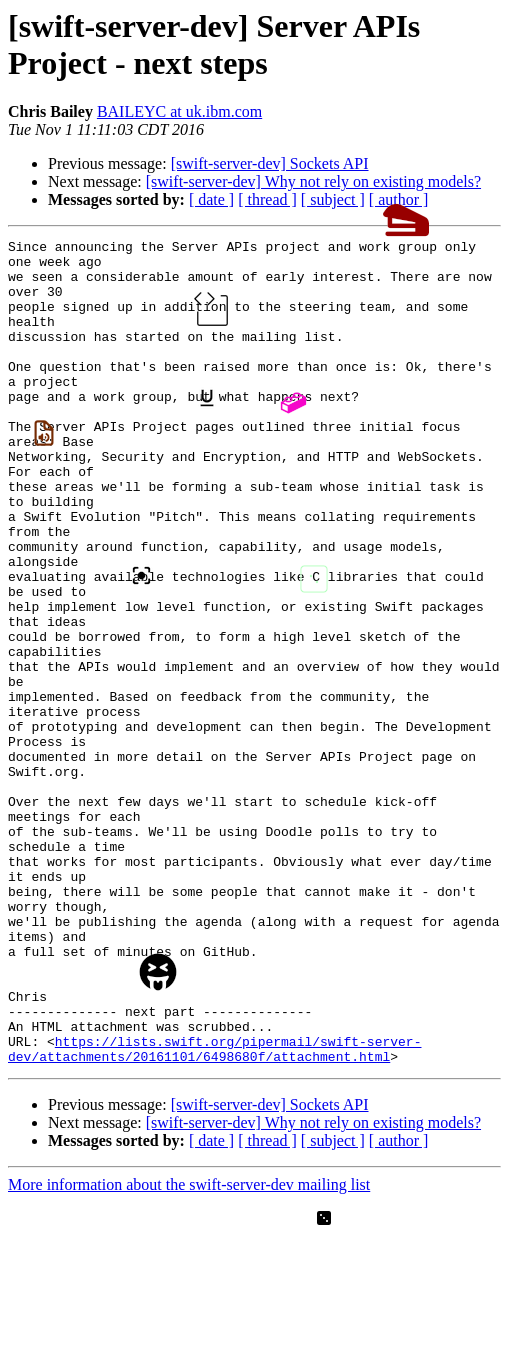 This screenshot has height=1367, width=509. I want to click on react with a laughing face emoji, so click(158, 972).